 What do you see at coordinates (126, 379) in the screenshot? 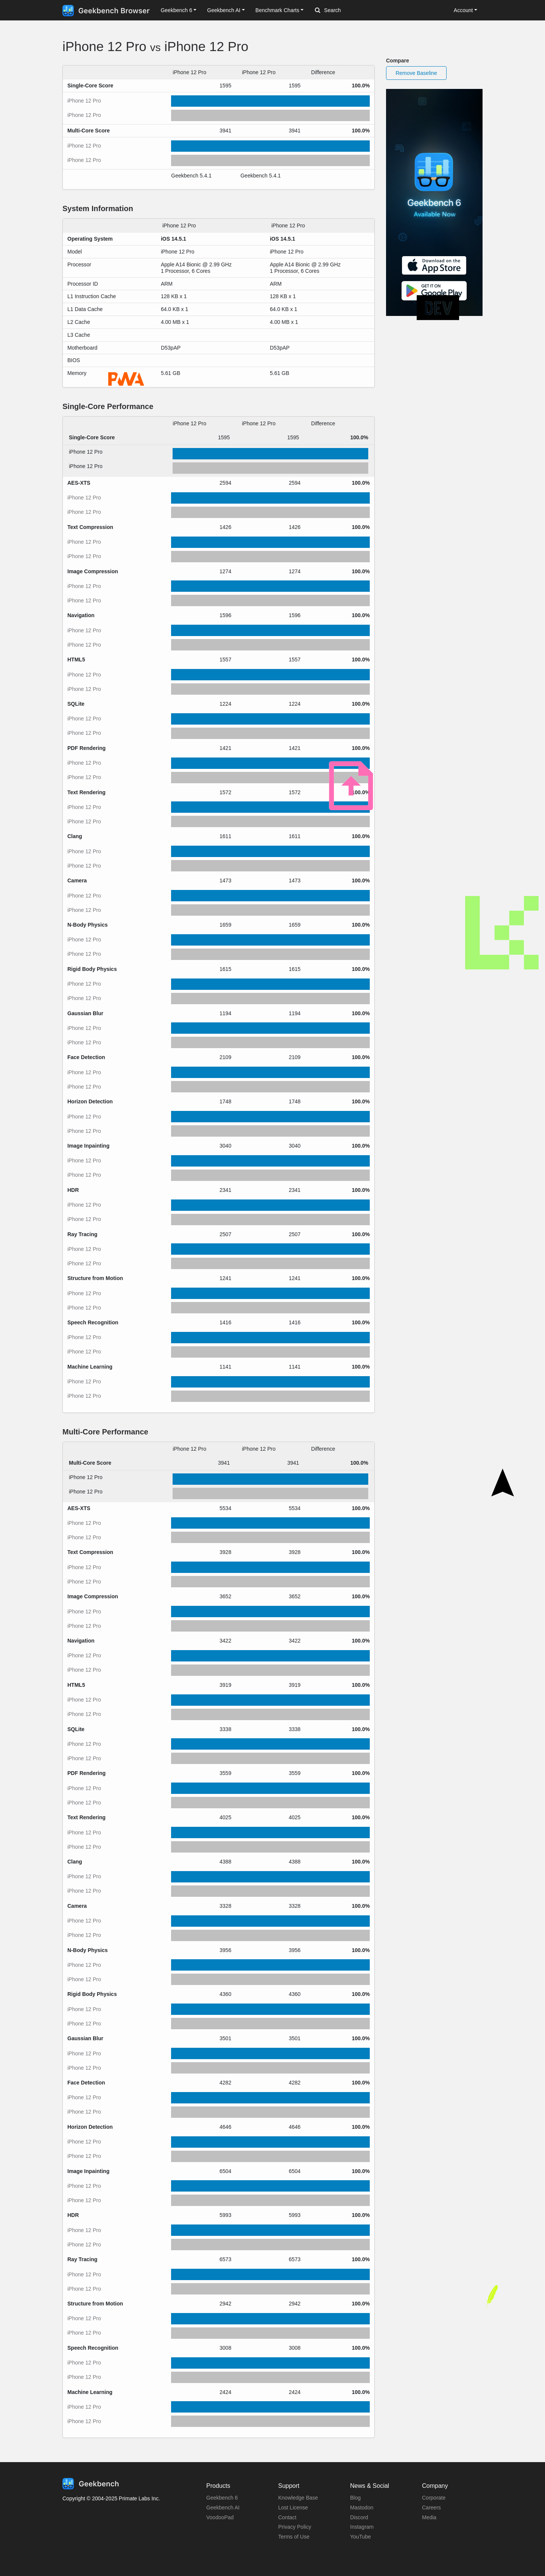
I see `progressive web app logo` at bounding box center [126, 379].